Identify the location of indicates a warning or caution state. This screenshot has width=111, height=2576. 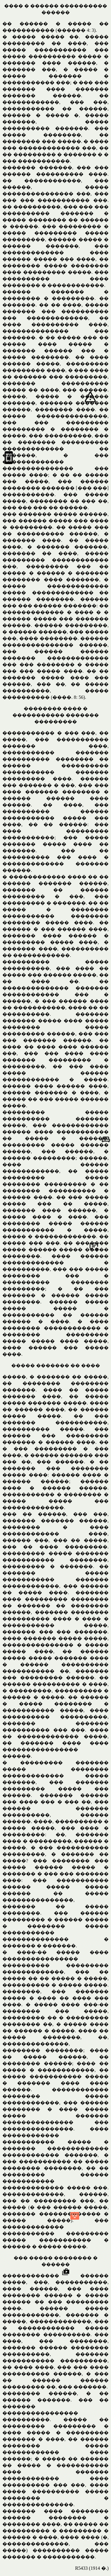
(90, 397).